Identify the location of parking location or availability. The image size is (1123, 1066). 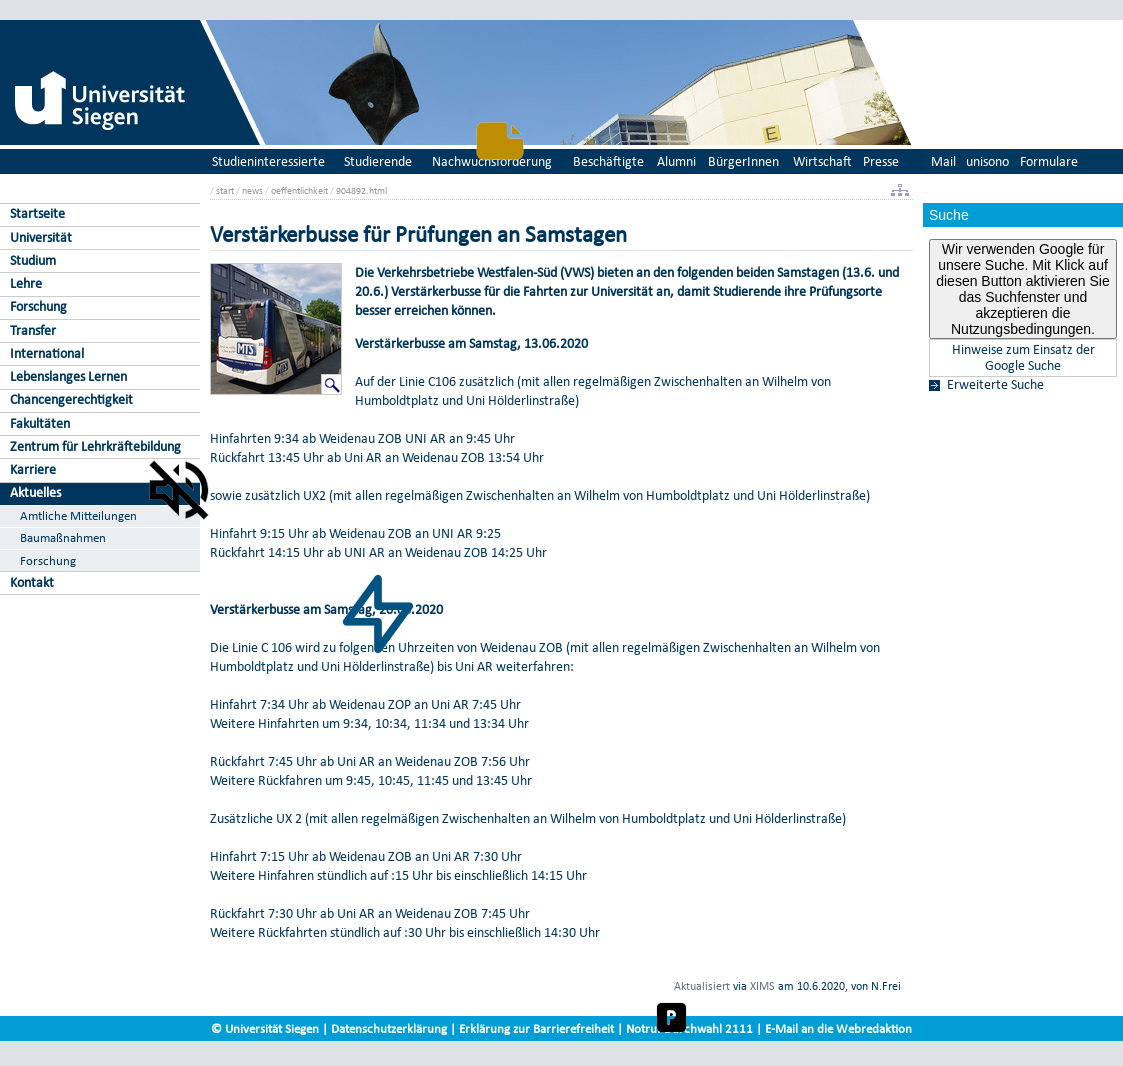
(671, 1017).